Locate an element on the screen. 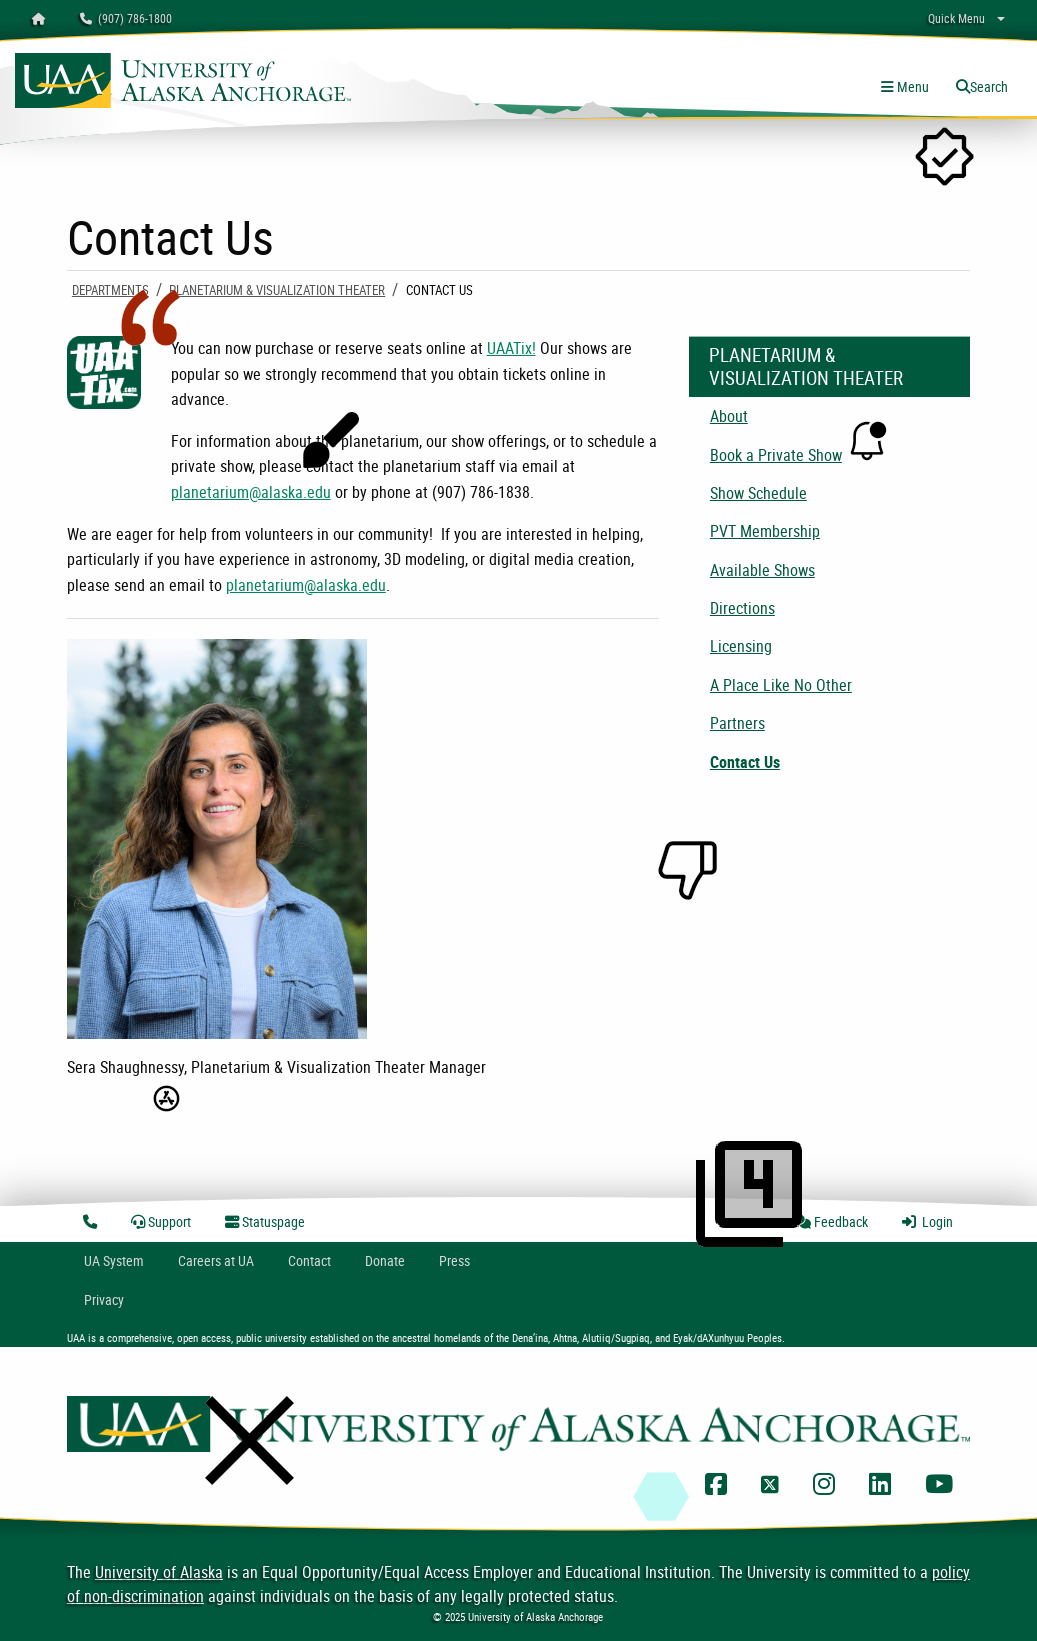 Image resolution: width=1037 pixels, height=1641 pixels. download apps from the app store is located at coordinates (166, 1098).